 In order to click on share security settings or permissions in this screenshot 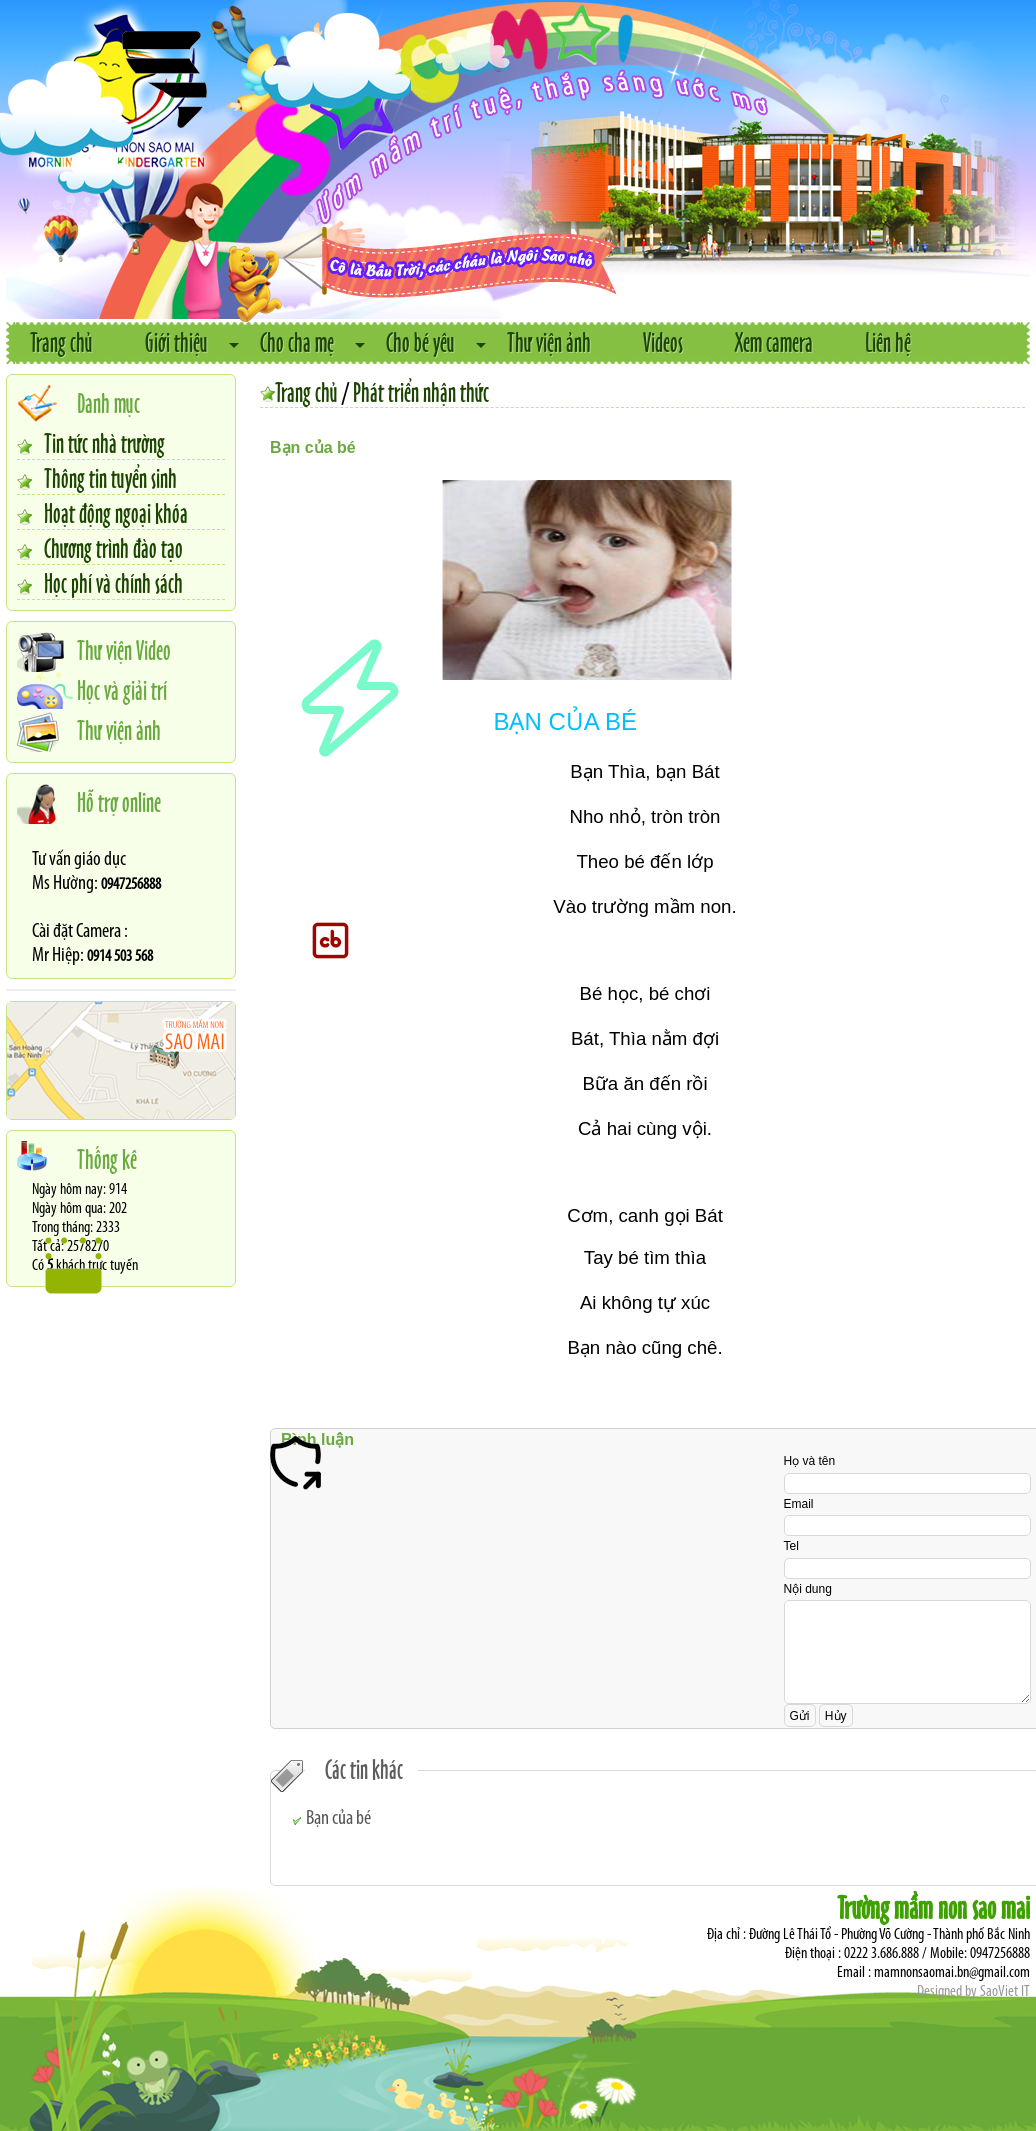, I will do `click(295, 1461)`.